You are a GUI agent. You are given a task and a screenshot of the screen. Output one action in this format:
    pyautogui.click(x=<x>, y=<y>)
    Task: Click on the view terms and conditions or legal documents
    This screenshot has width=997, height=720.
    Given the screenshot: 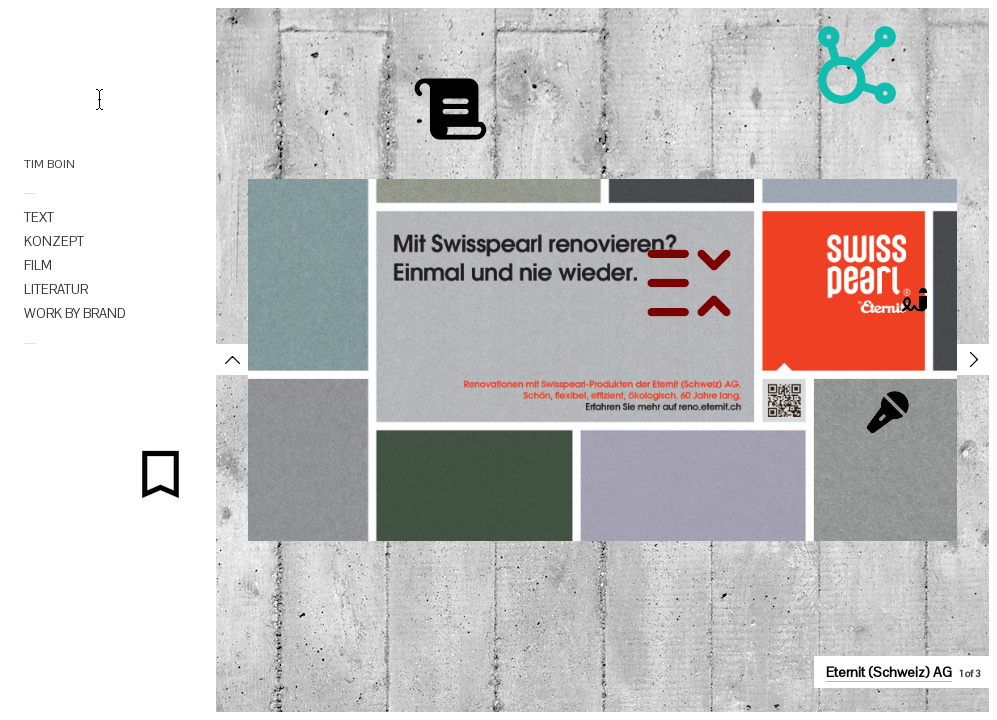 What is the action you would take?
    pyautogui.click(x=453, y=109)
    